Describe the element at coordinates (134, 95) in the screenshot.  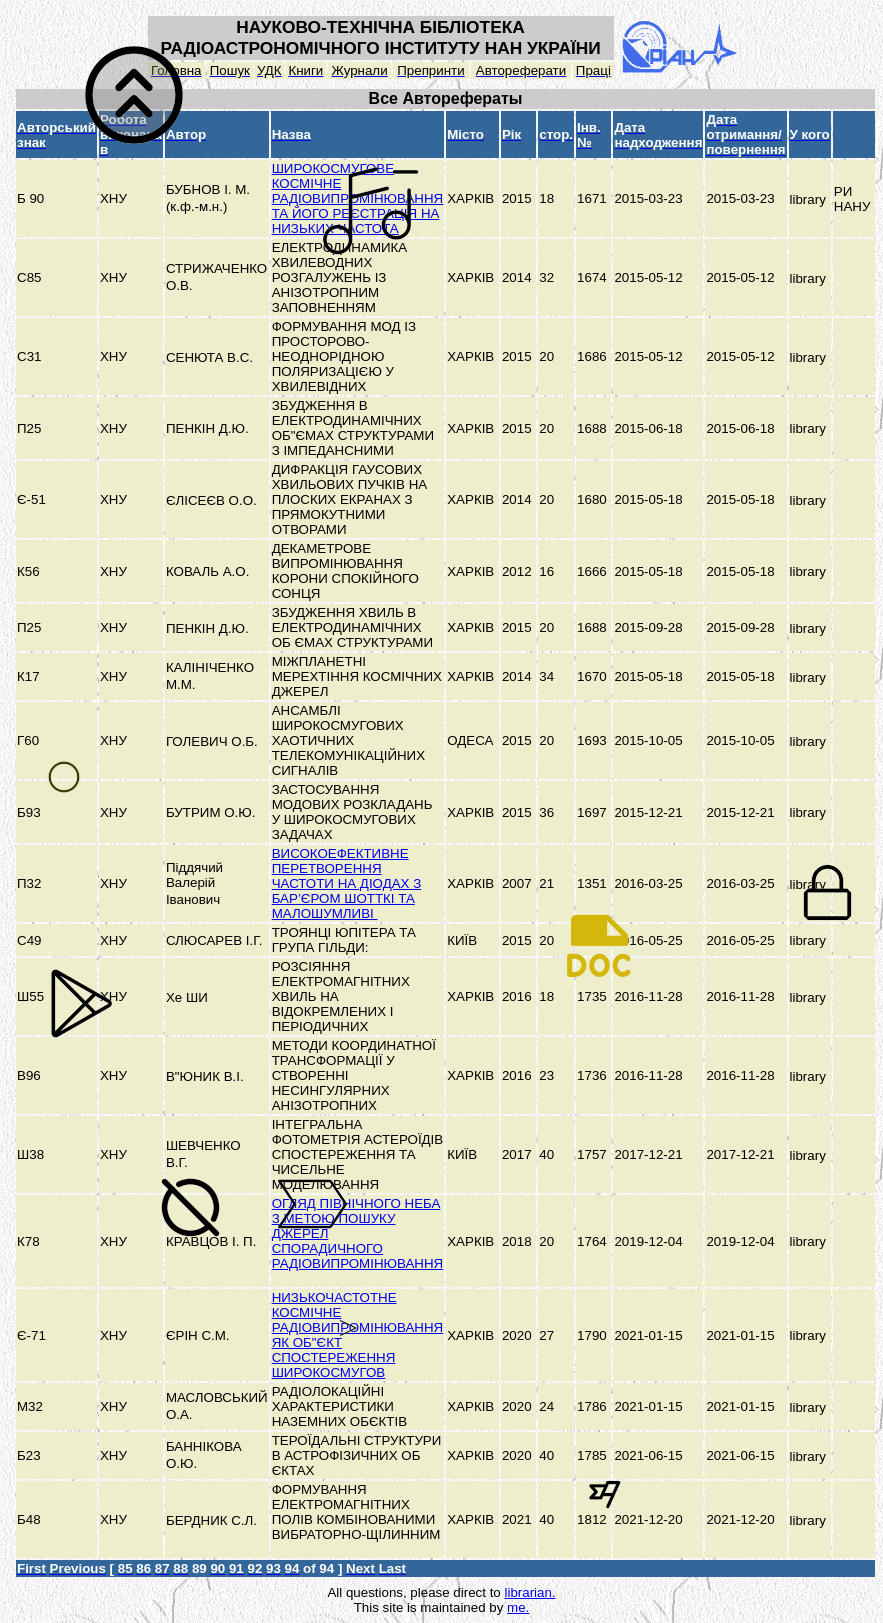
I see `scroll to top of page` at that location.